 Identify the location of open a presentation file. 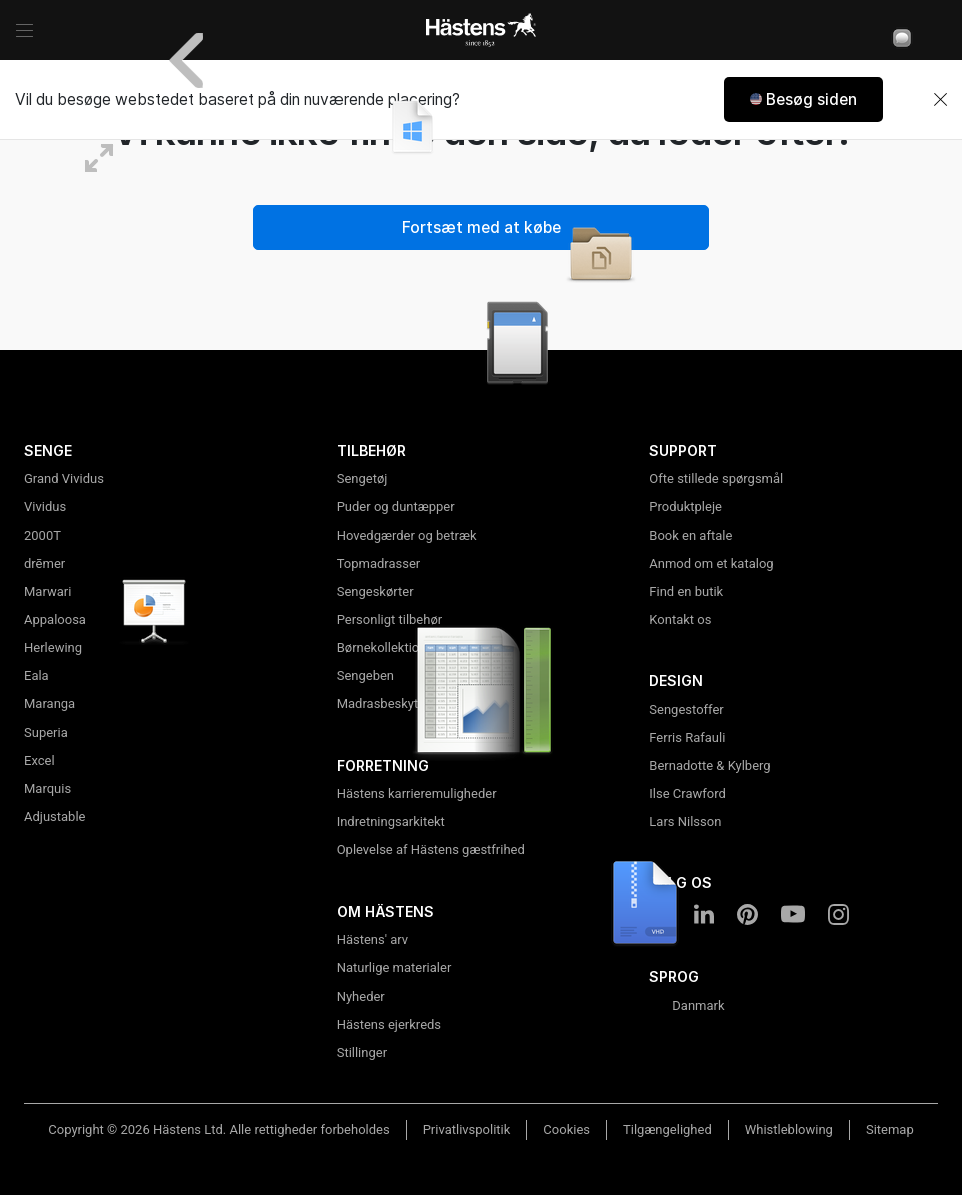
(154, 610).